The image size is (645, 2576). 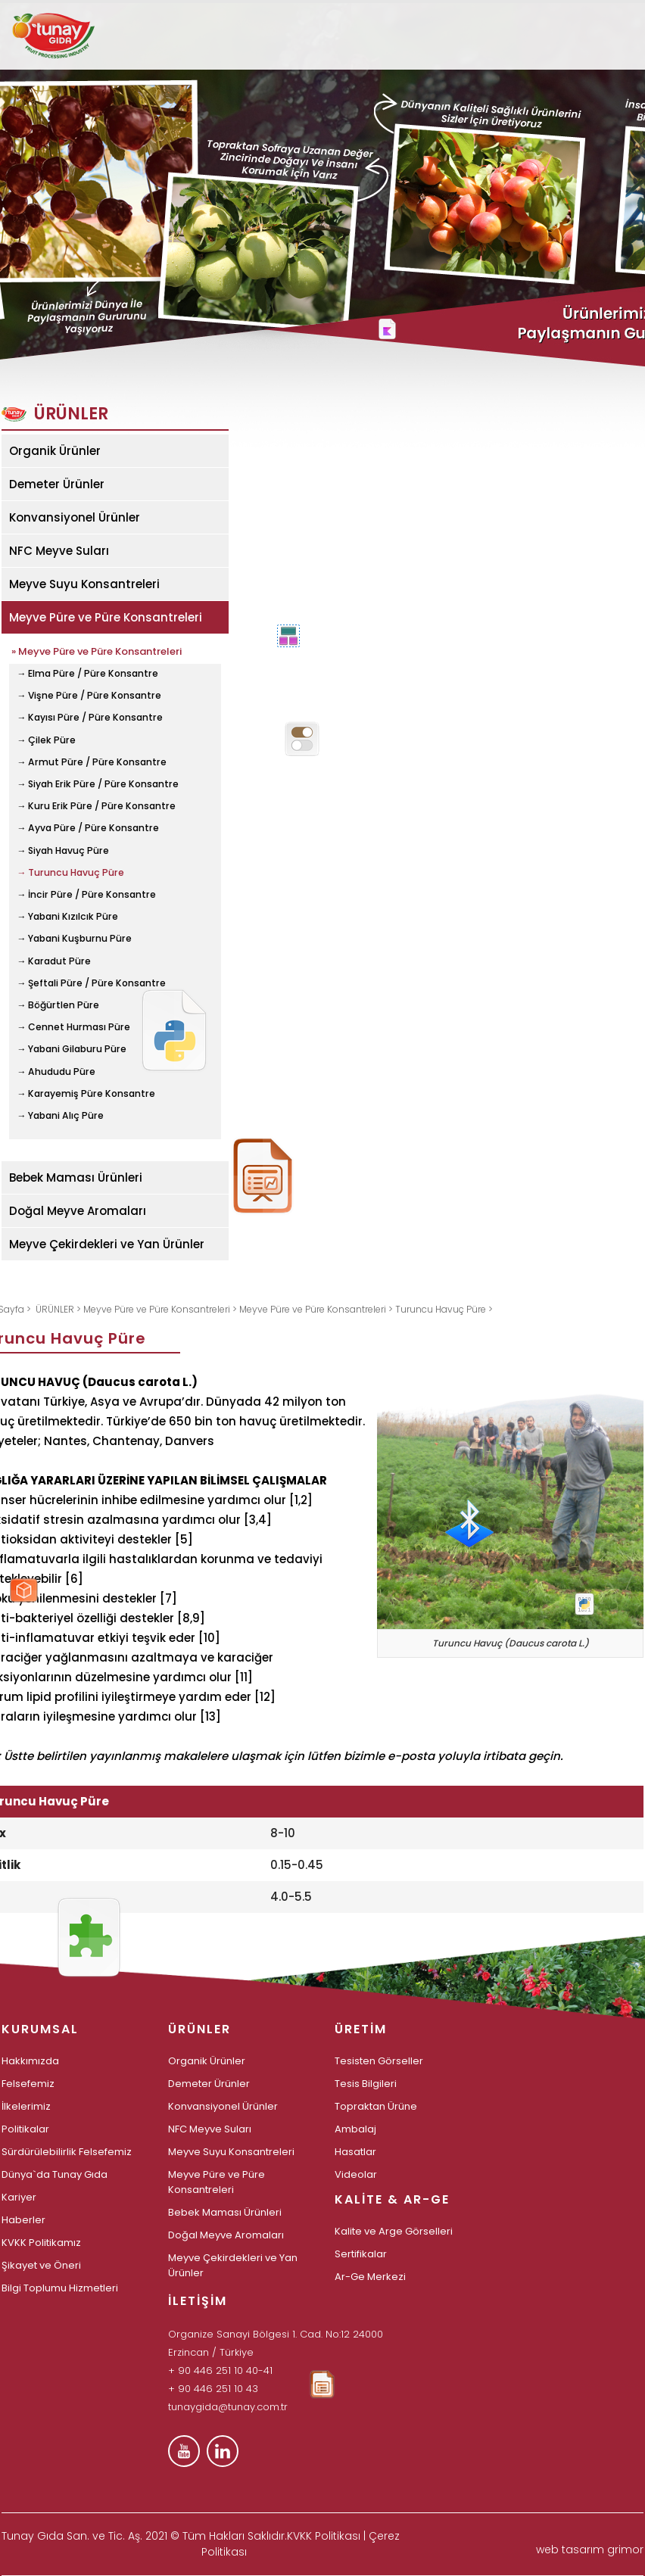 What do you see at coordinates (288, 636) in the screenshot?
I see `select all items in the current view` at bounding box center [288, 636].